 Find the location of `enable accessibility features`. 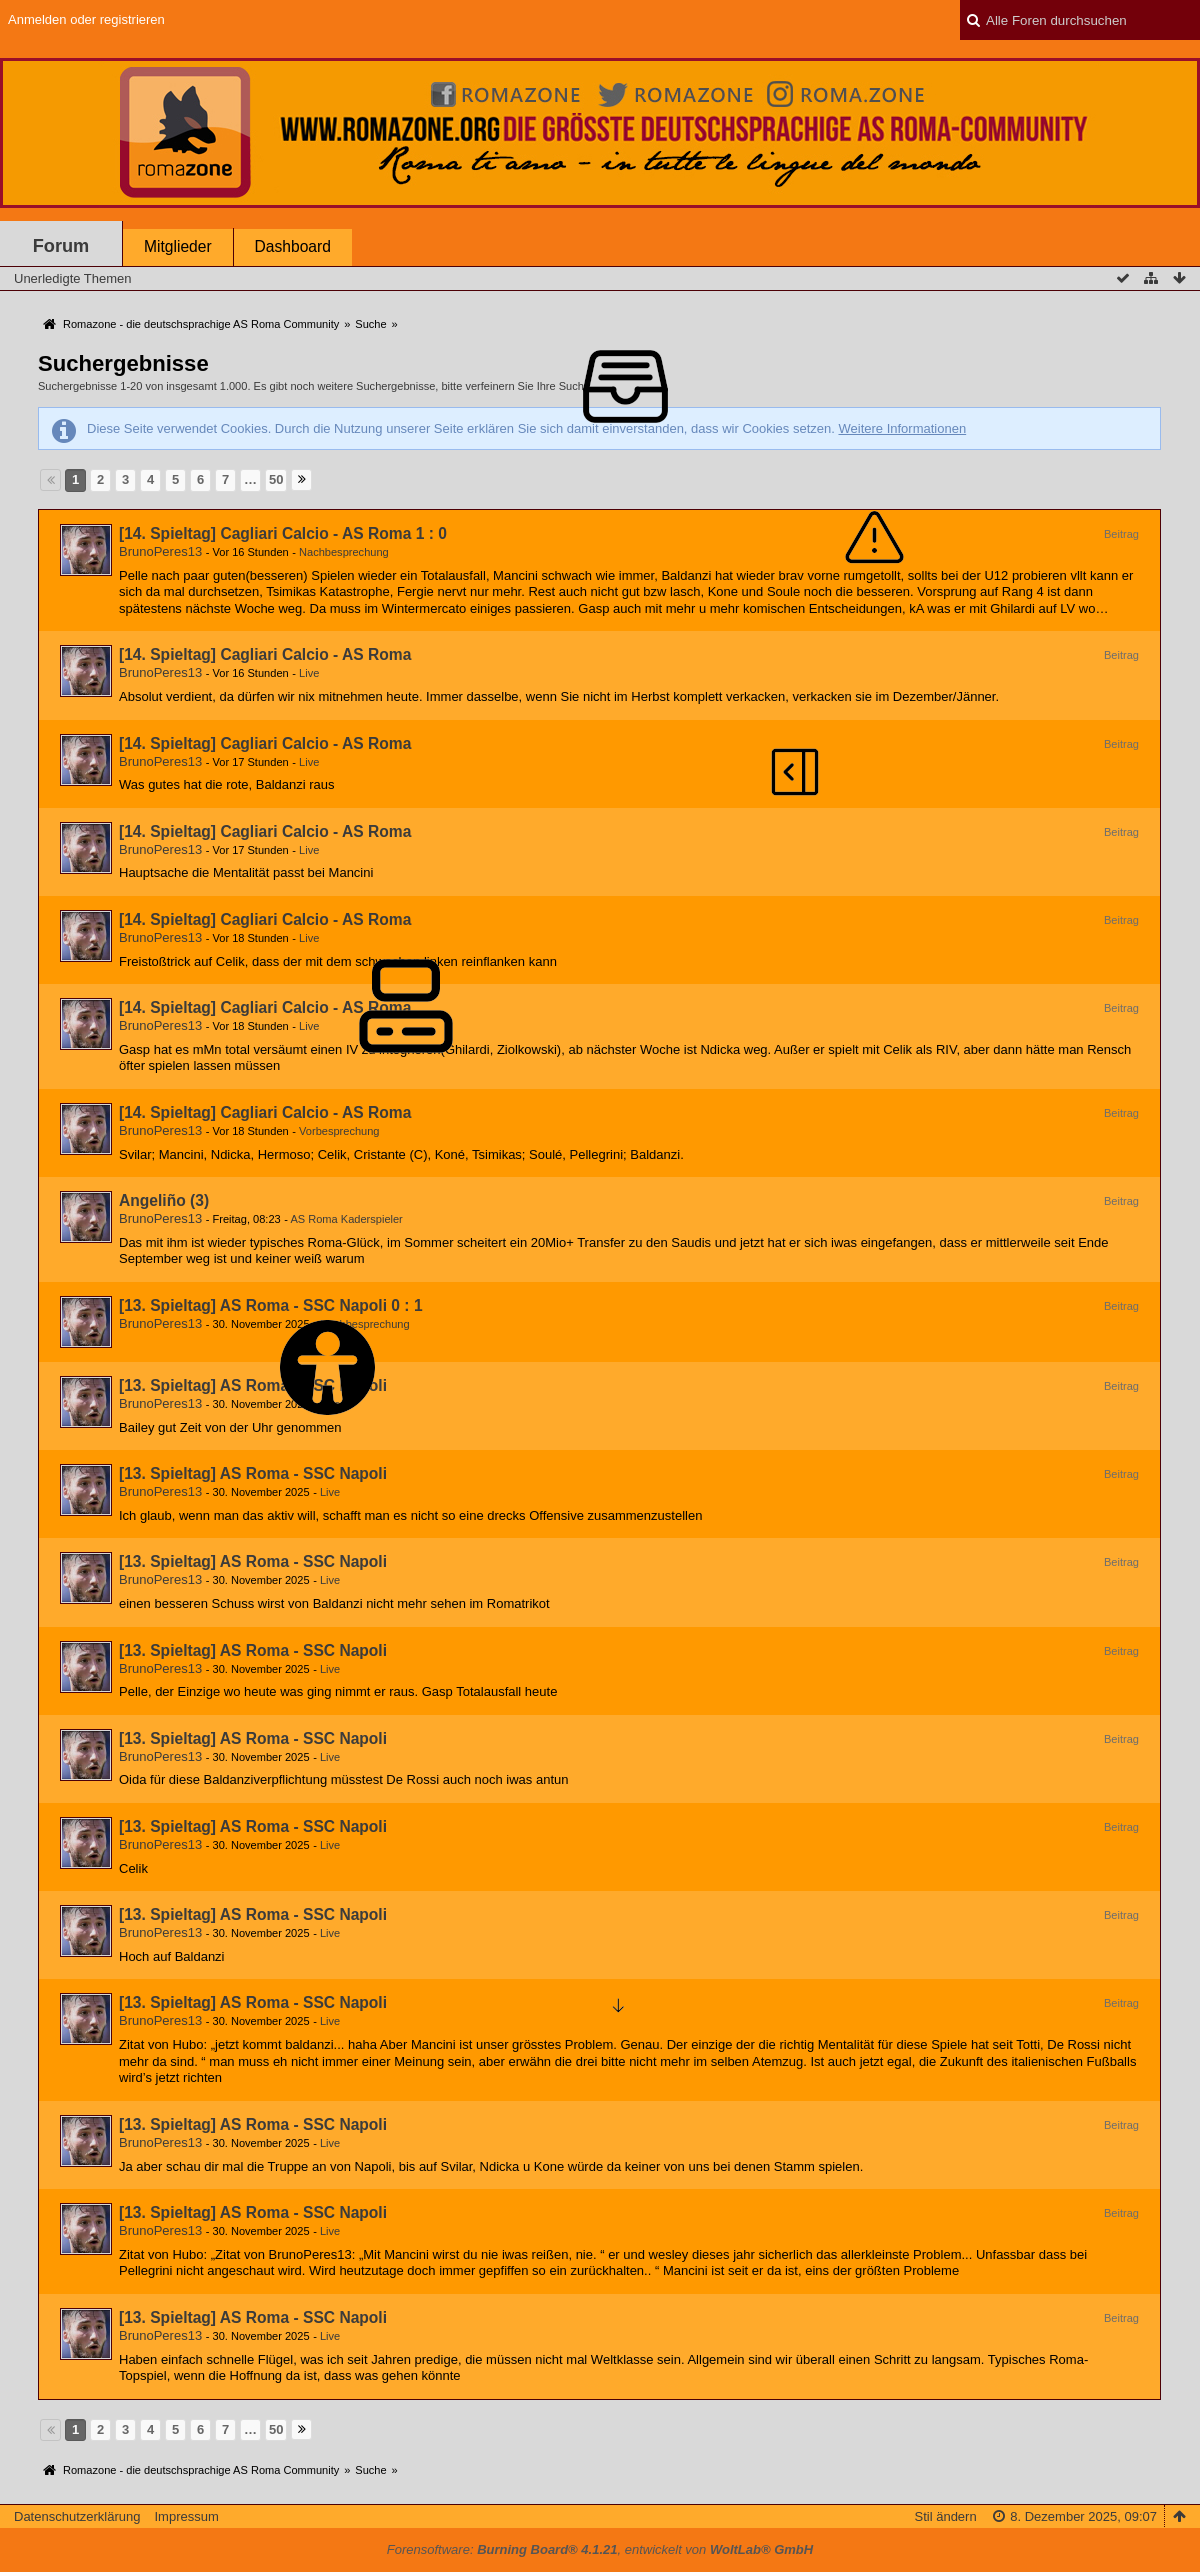

enable accessibility features is located at coordinates (327, 1367).